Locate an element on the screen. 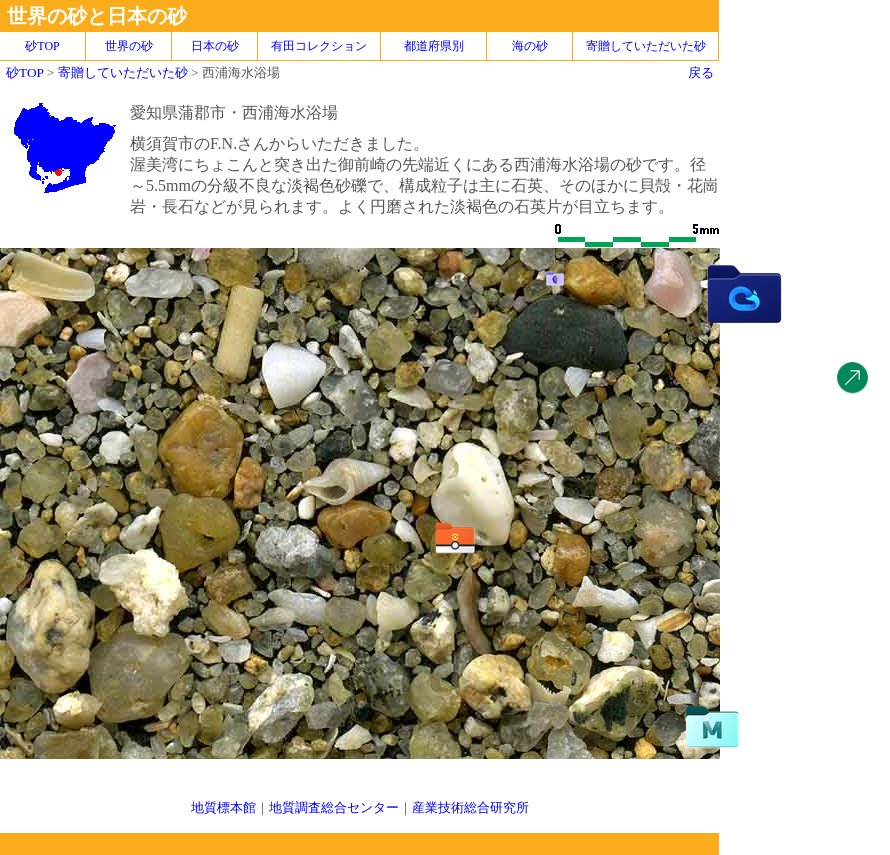 The height and width of the screenshot is (855, 890). folder containing Autodesk Maya project files is located at coordinates (712, 728).